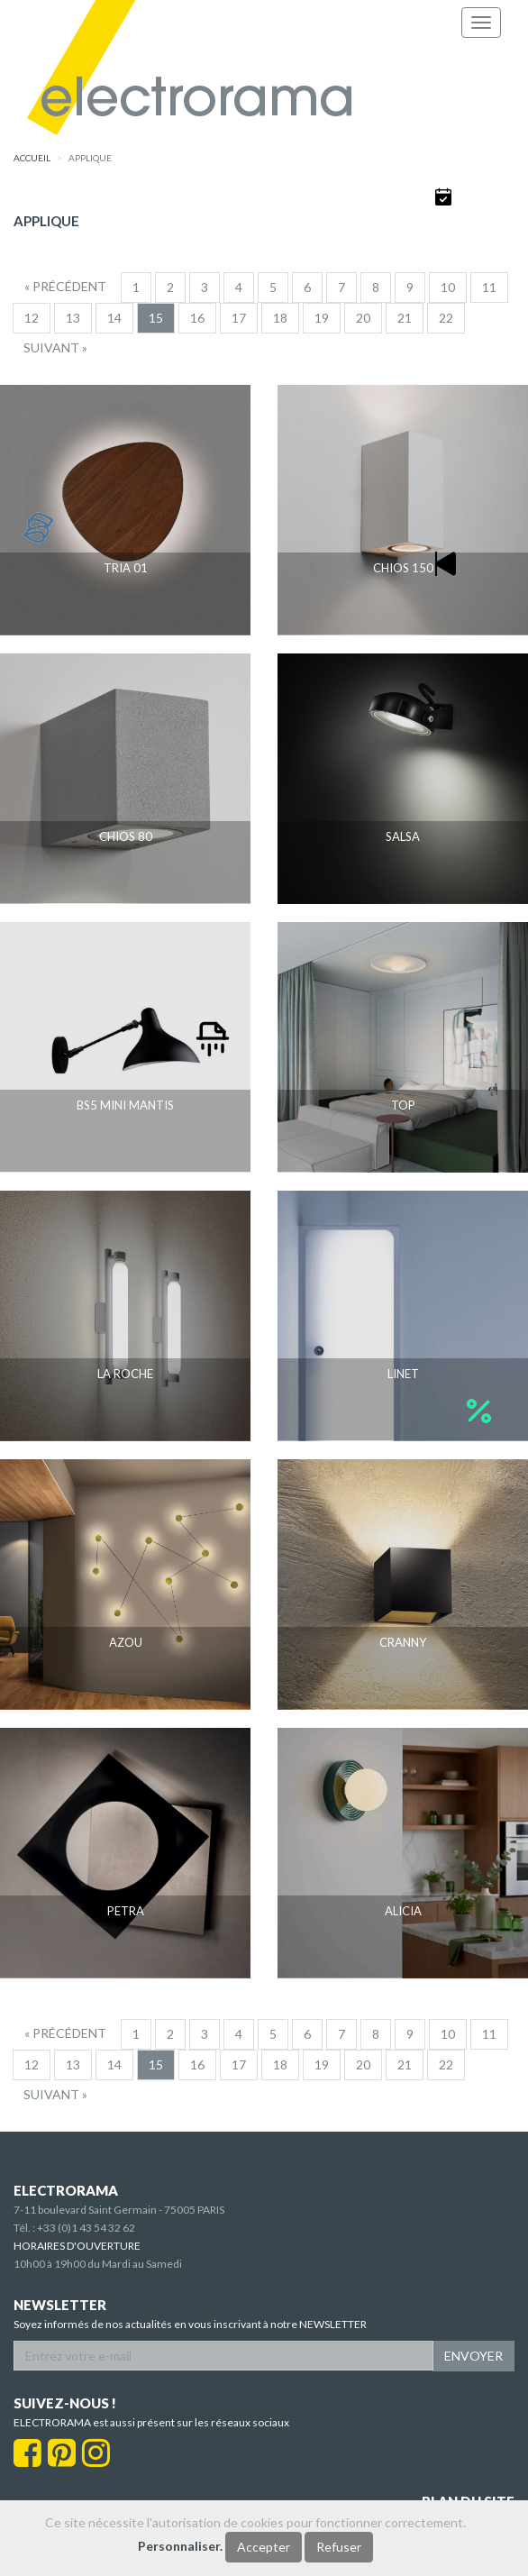  I want to click on link to SolidJS framework documentation, so click(38, 527).